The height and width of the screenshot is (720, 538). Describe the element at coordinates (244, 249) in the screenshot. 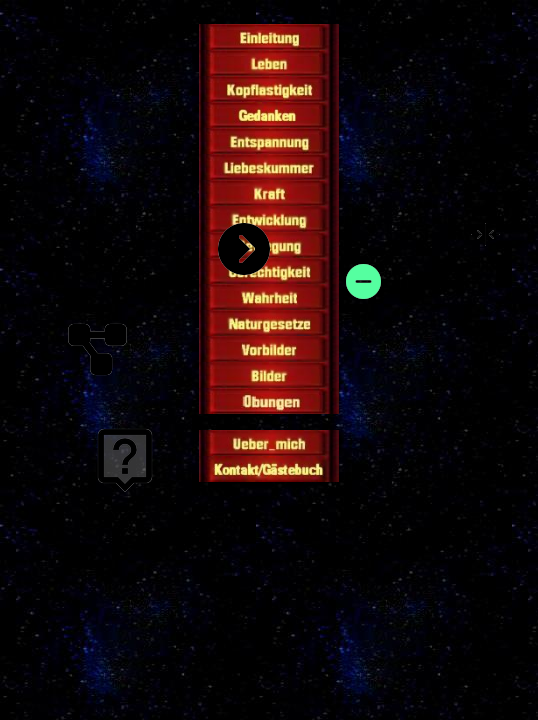

I see `go to the next item or page` at that location.